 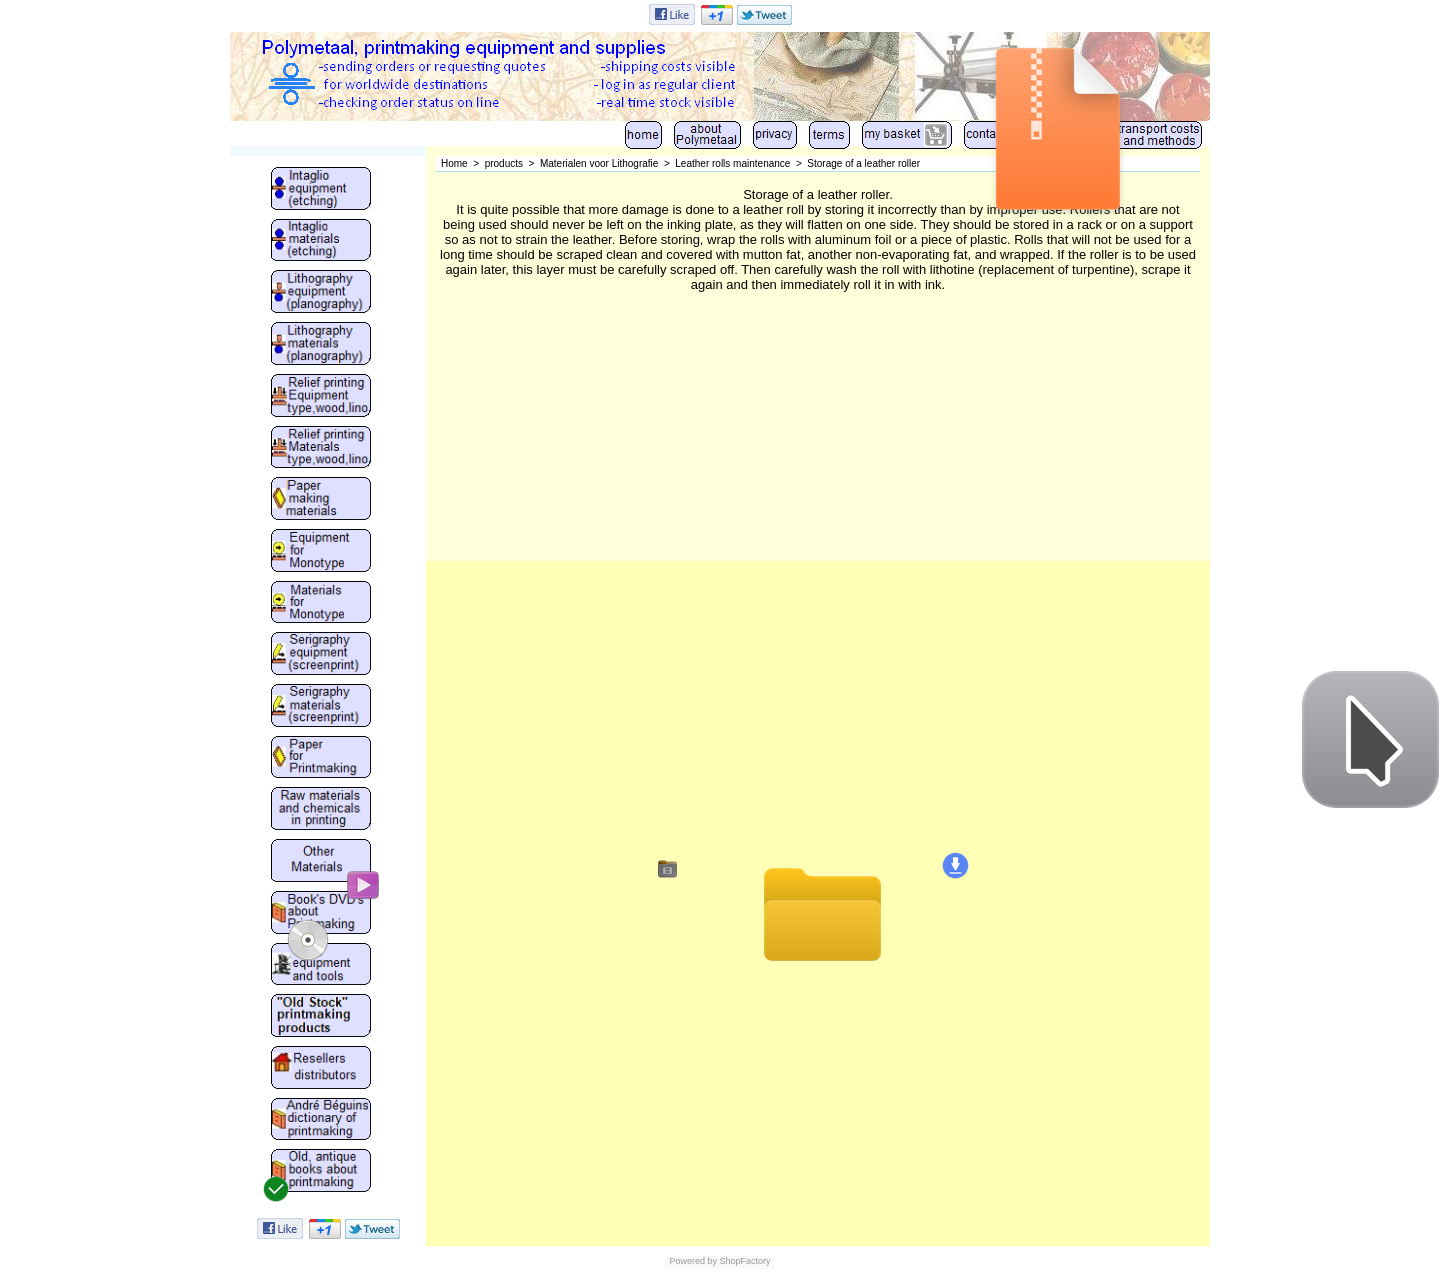 What do you see at coordinates (1370, 739) in the screenshot?
I see `open cursor preferences settings` at bounding box center [1370, 739].